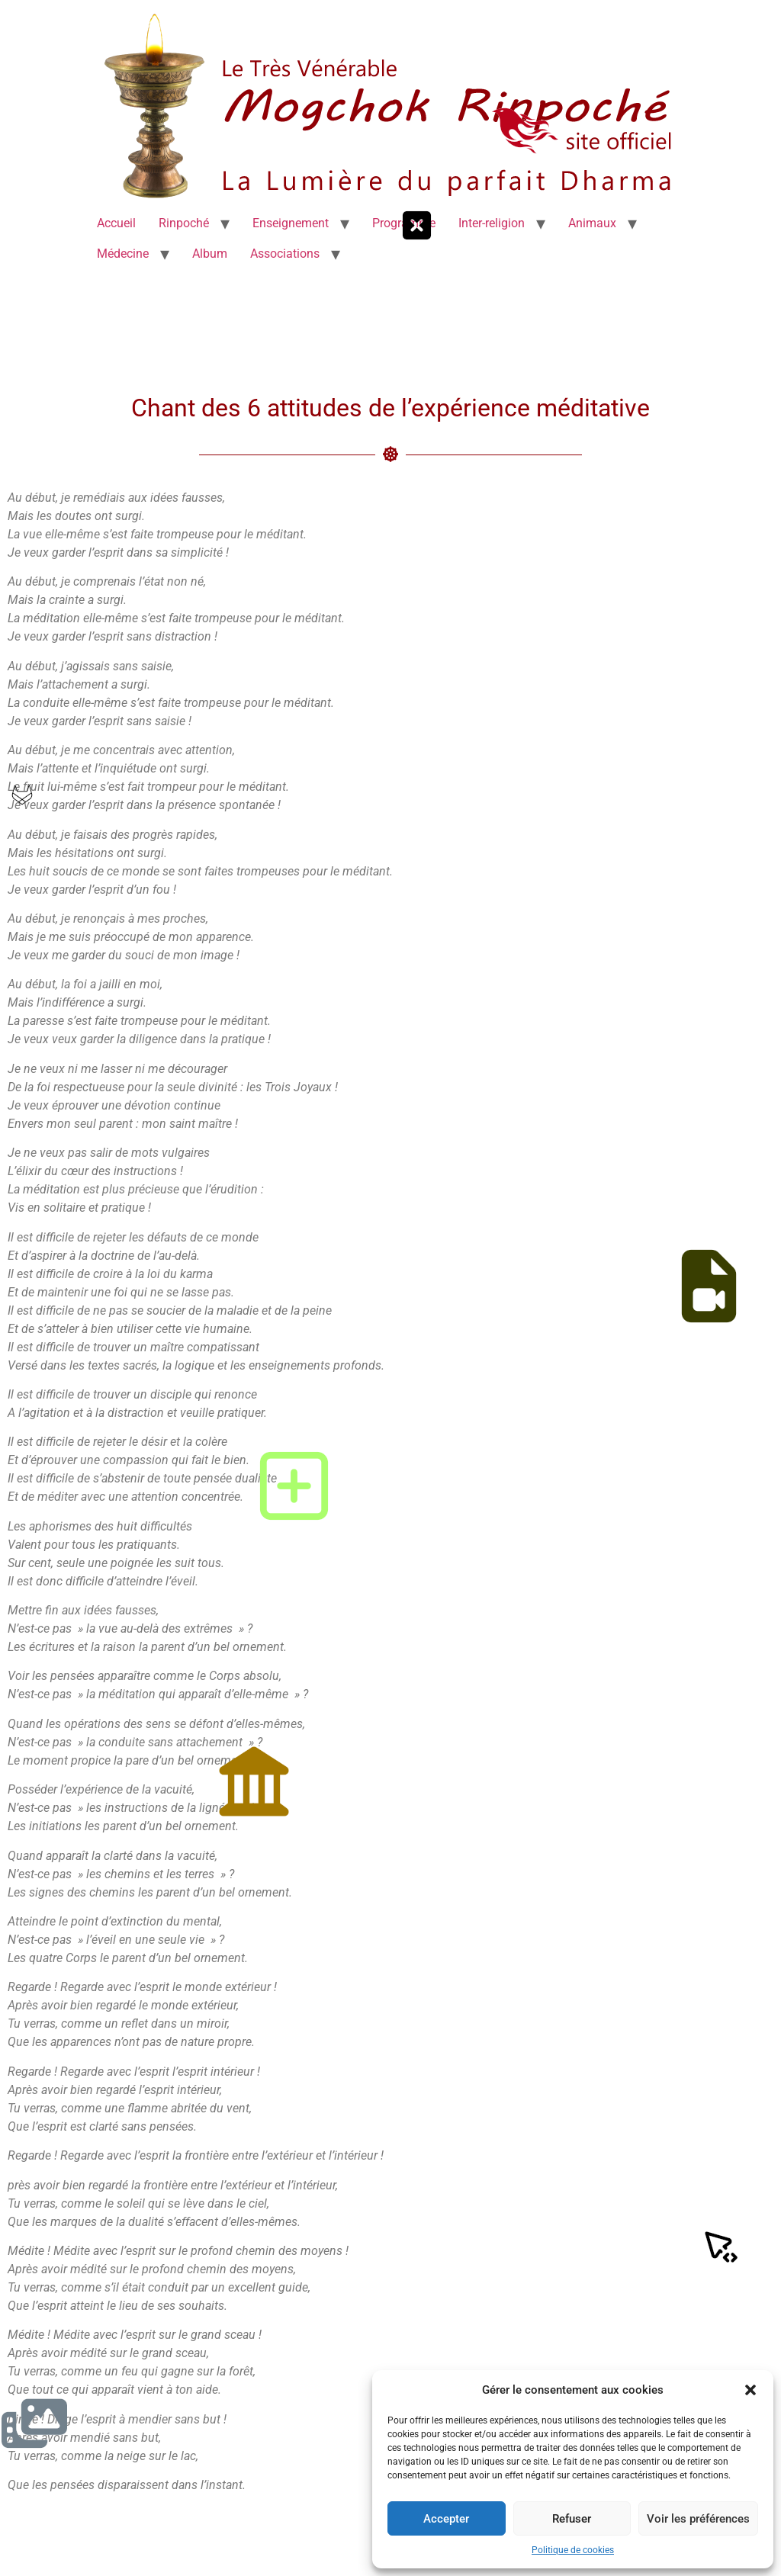 This screenshot has height=2576, width=781. I want to click on close or dismiss a window, so click(416, 225).